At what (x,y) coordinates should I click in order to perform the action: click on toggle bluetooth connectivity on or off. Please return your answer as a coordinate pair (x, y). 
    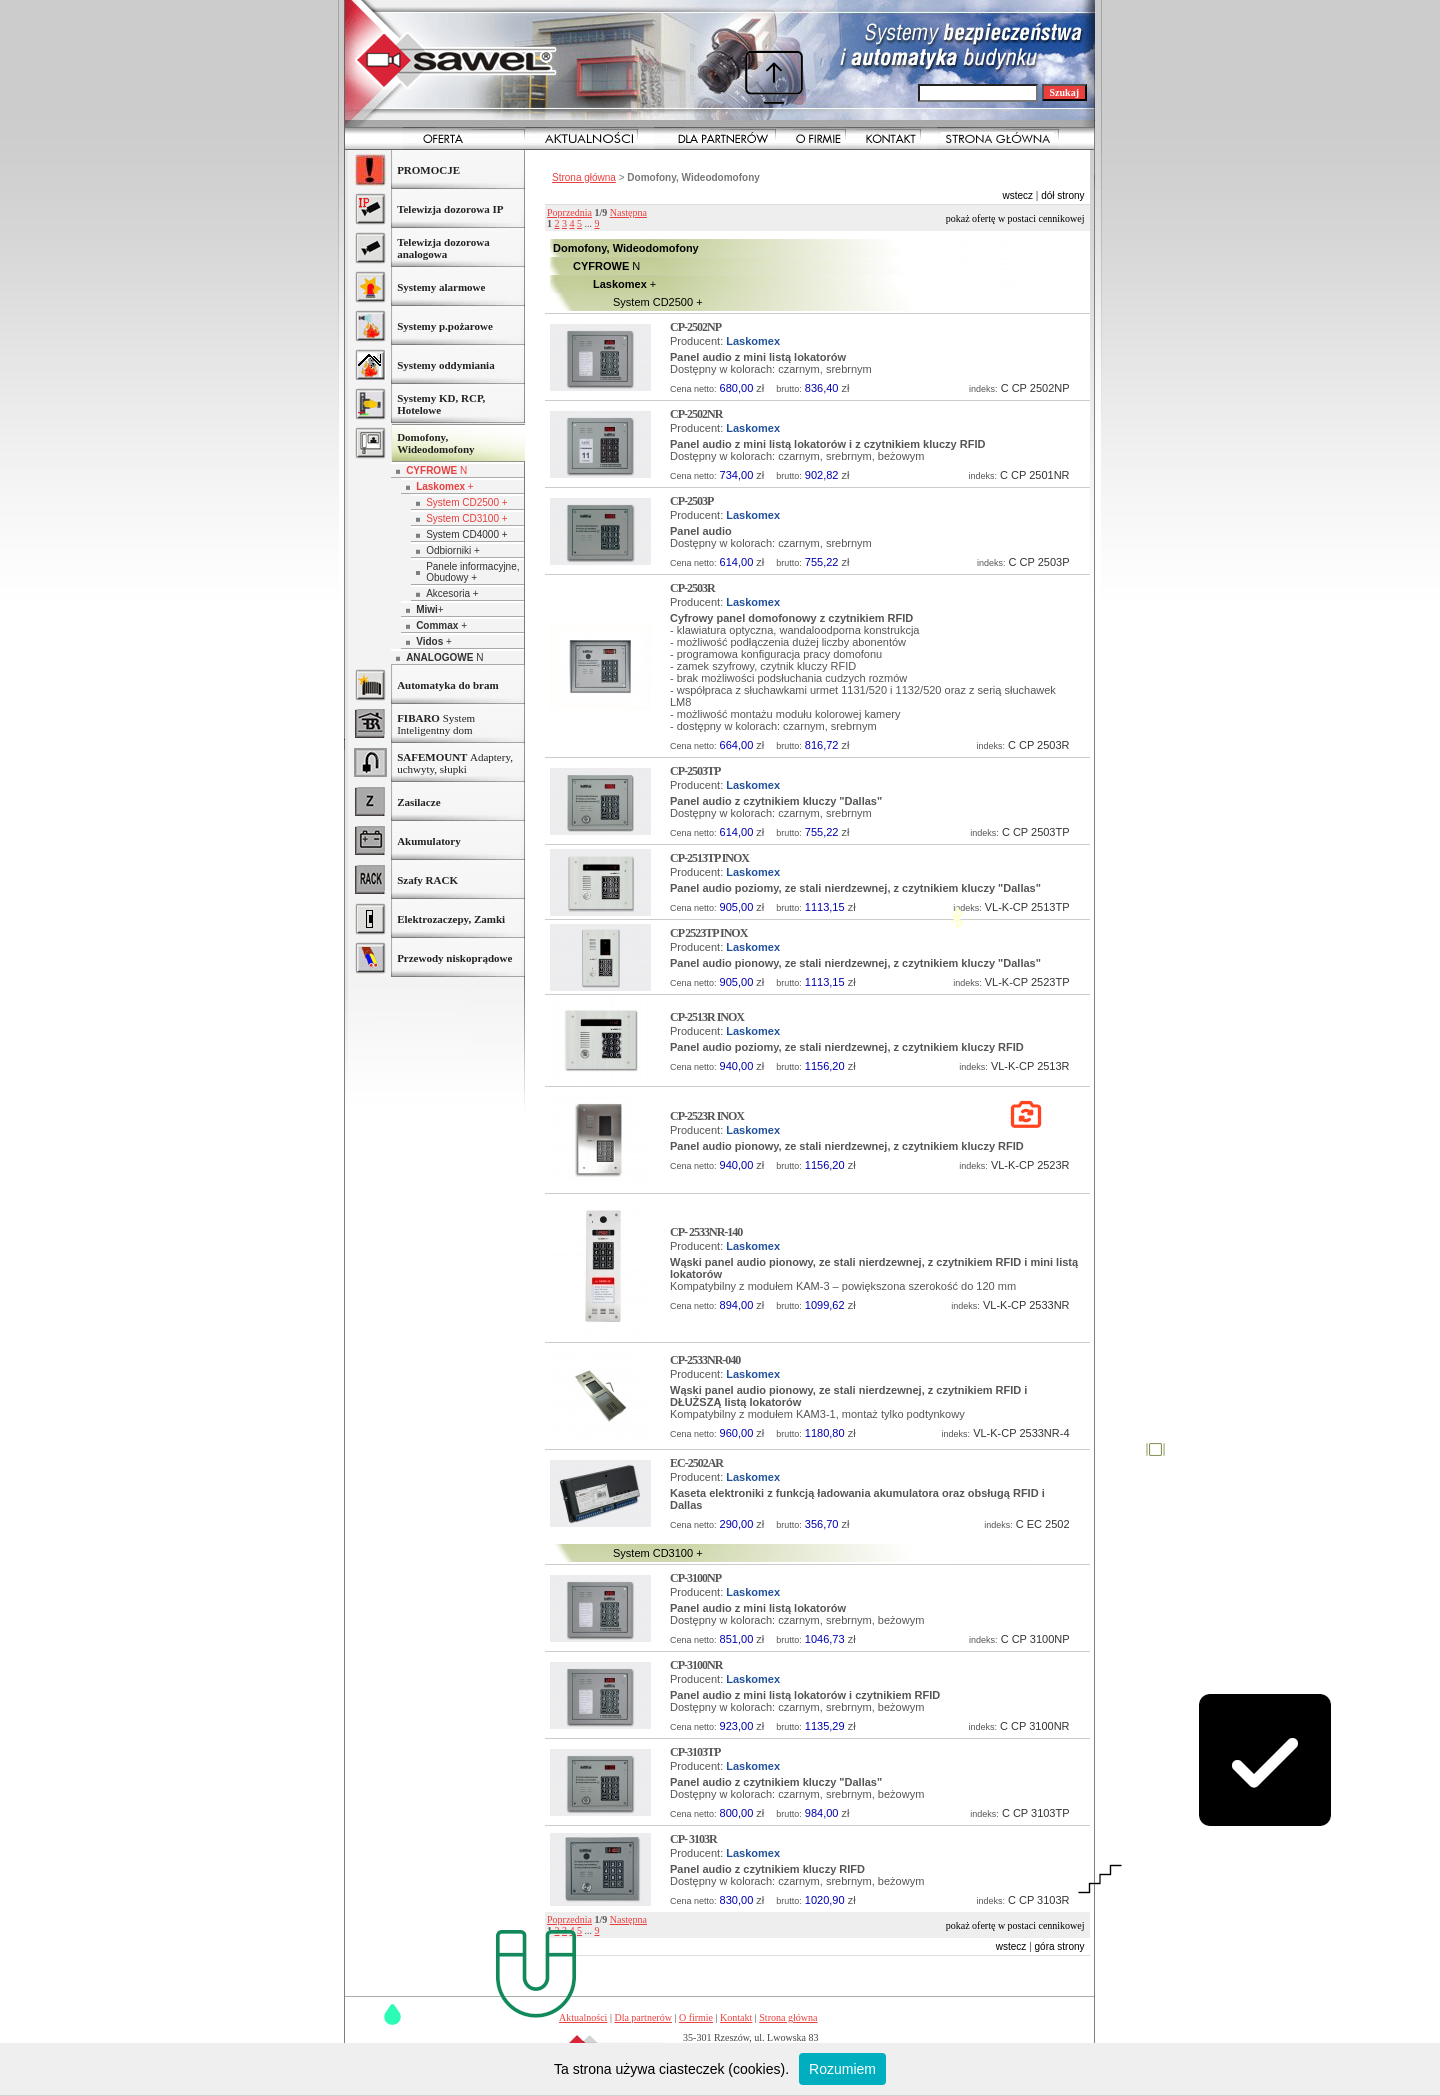
    Looking at the image, I should click on (957, 918).